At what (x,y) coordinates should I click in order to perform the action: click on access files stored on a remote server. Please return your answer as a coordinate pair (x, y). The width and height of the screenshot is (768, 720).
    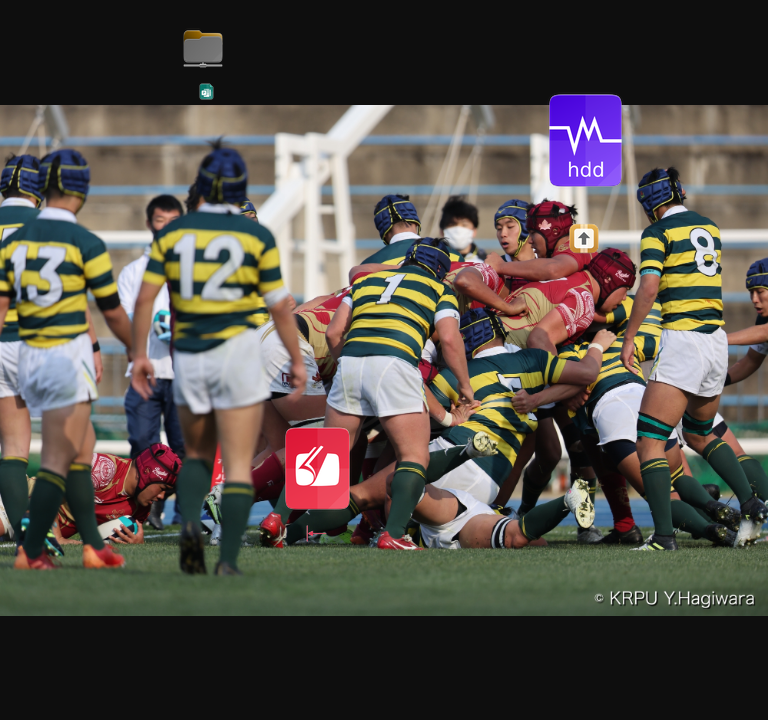
    Looking at the image, I should click on (203, 48).